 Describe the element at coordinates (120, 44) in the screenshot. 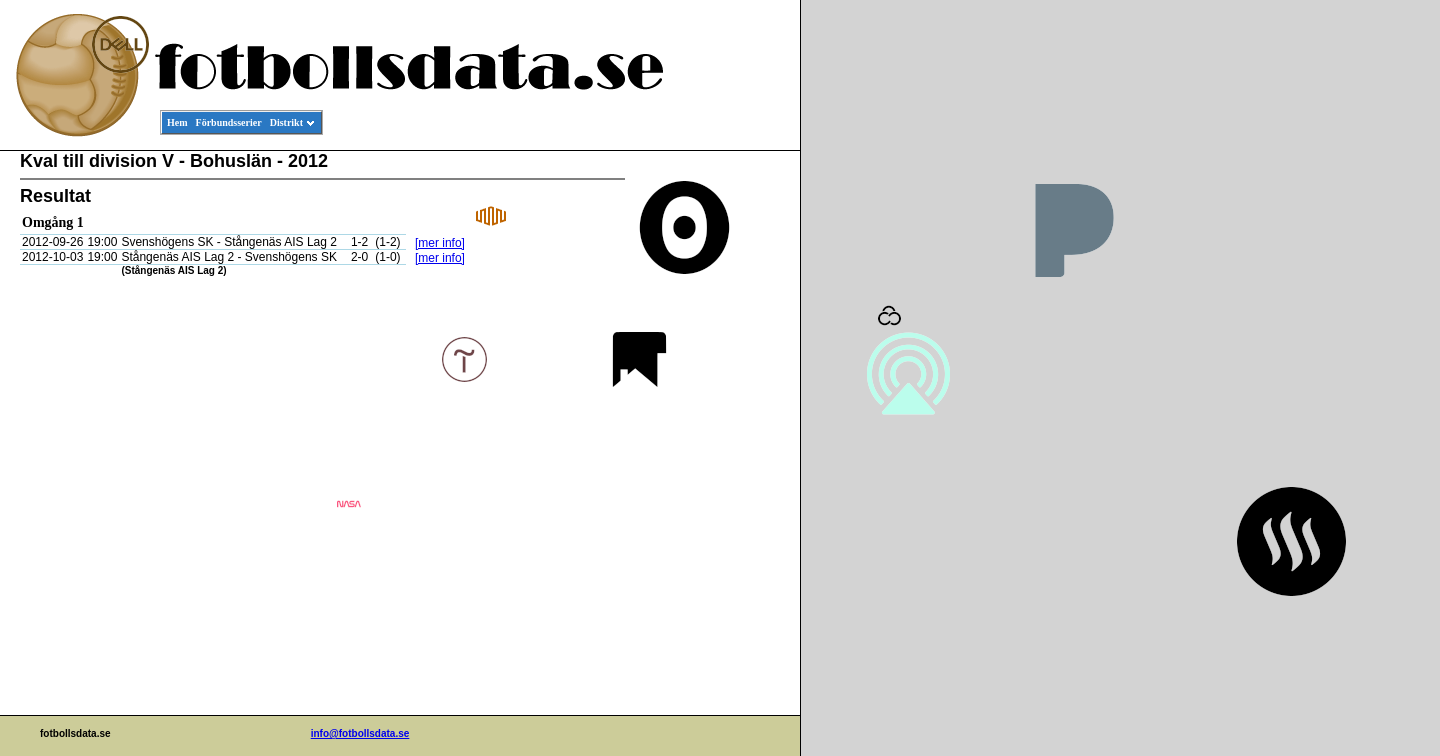

I see `dell brand or product identifier` at that location.